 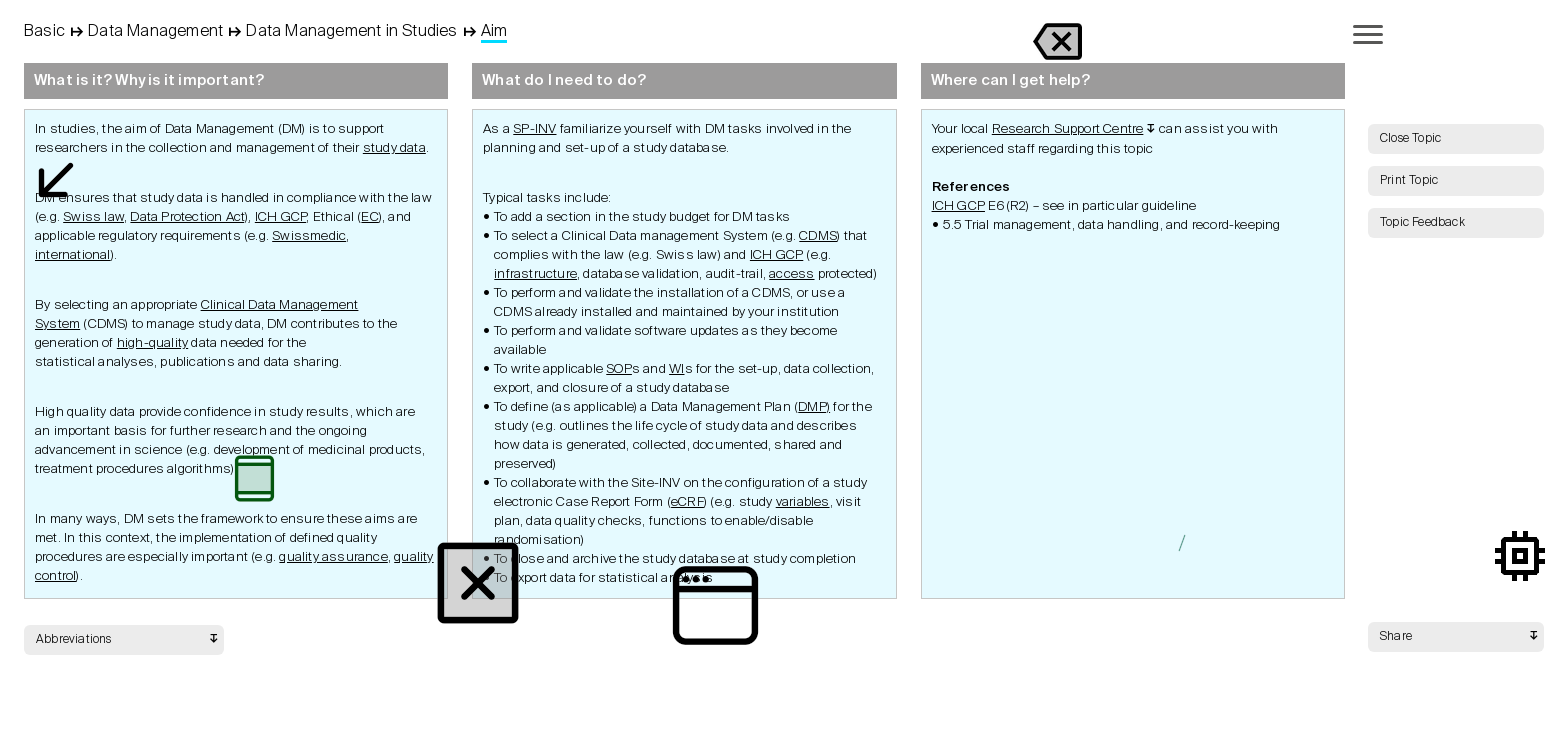 I want to click on navigate to the bottom-left section, so click(x=56, y=180).